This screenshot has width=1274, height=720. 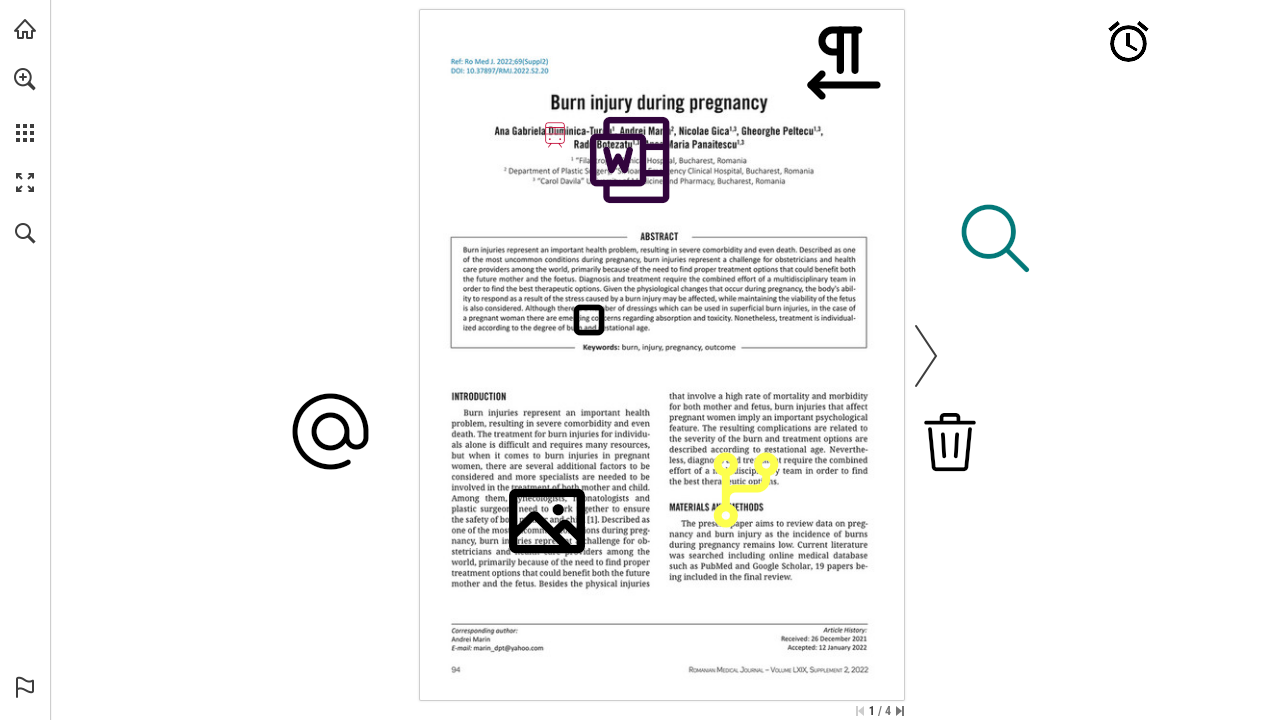 I want to click on decrease paragraph indent, so click(x=844, y=63).